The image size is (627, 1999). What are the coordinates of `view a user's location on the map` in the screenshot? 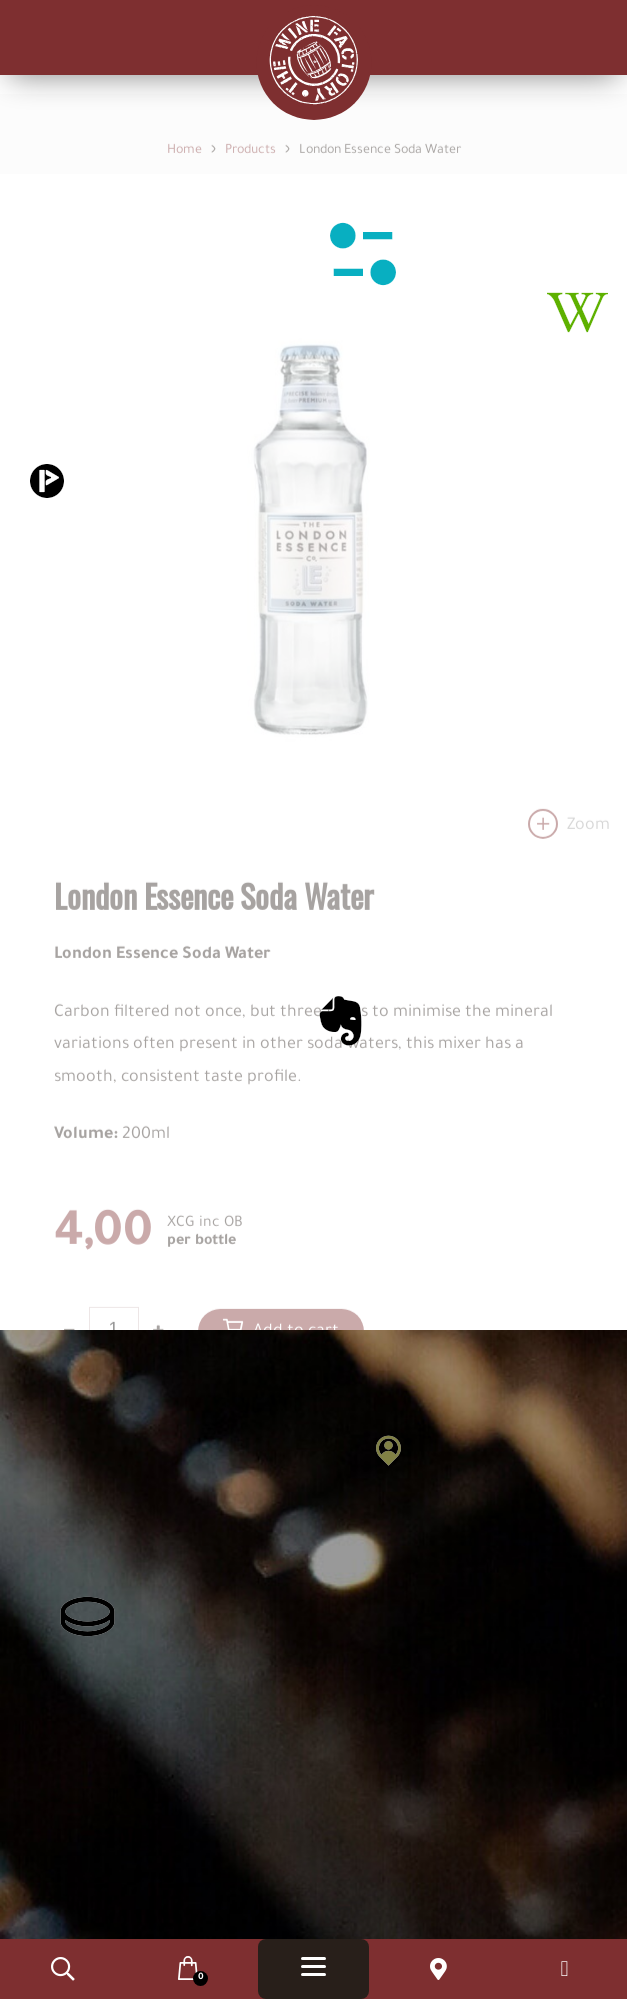 It's located at (388, 1449).